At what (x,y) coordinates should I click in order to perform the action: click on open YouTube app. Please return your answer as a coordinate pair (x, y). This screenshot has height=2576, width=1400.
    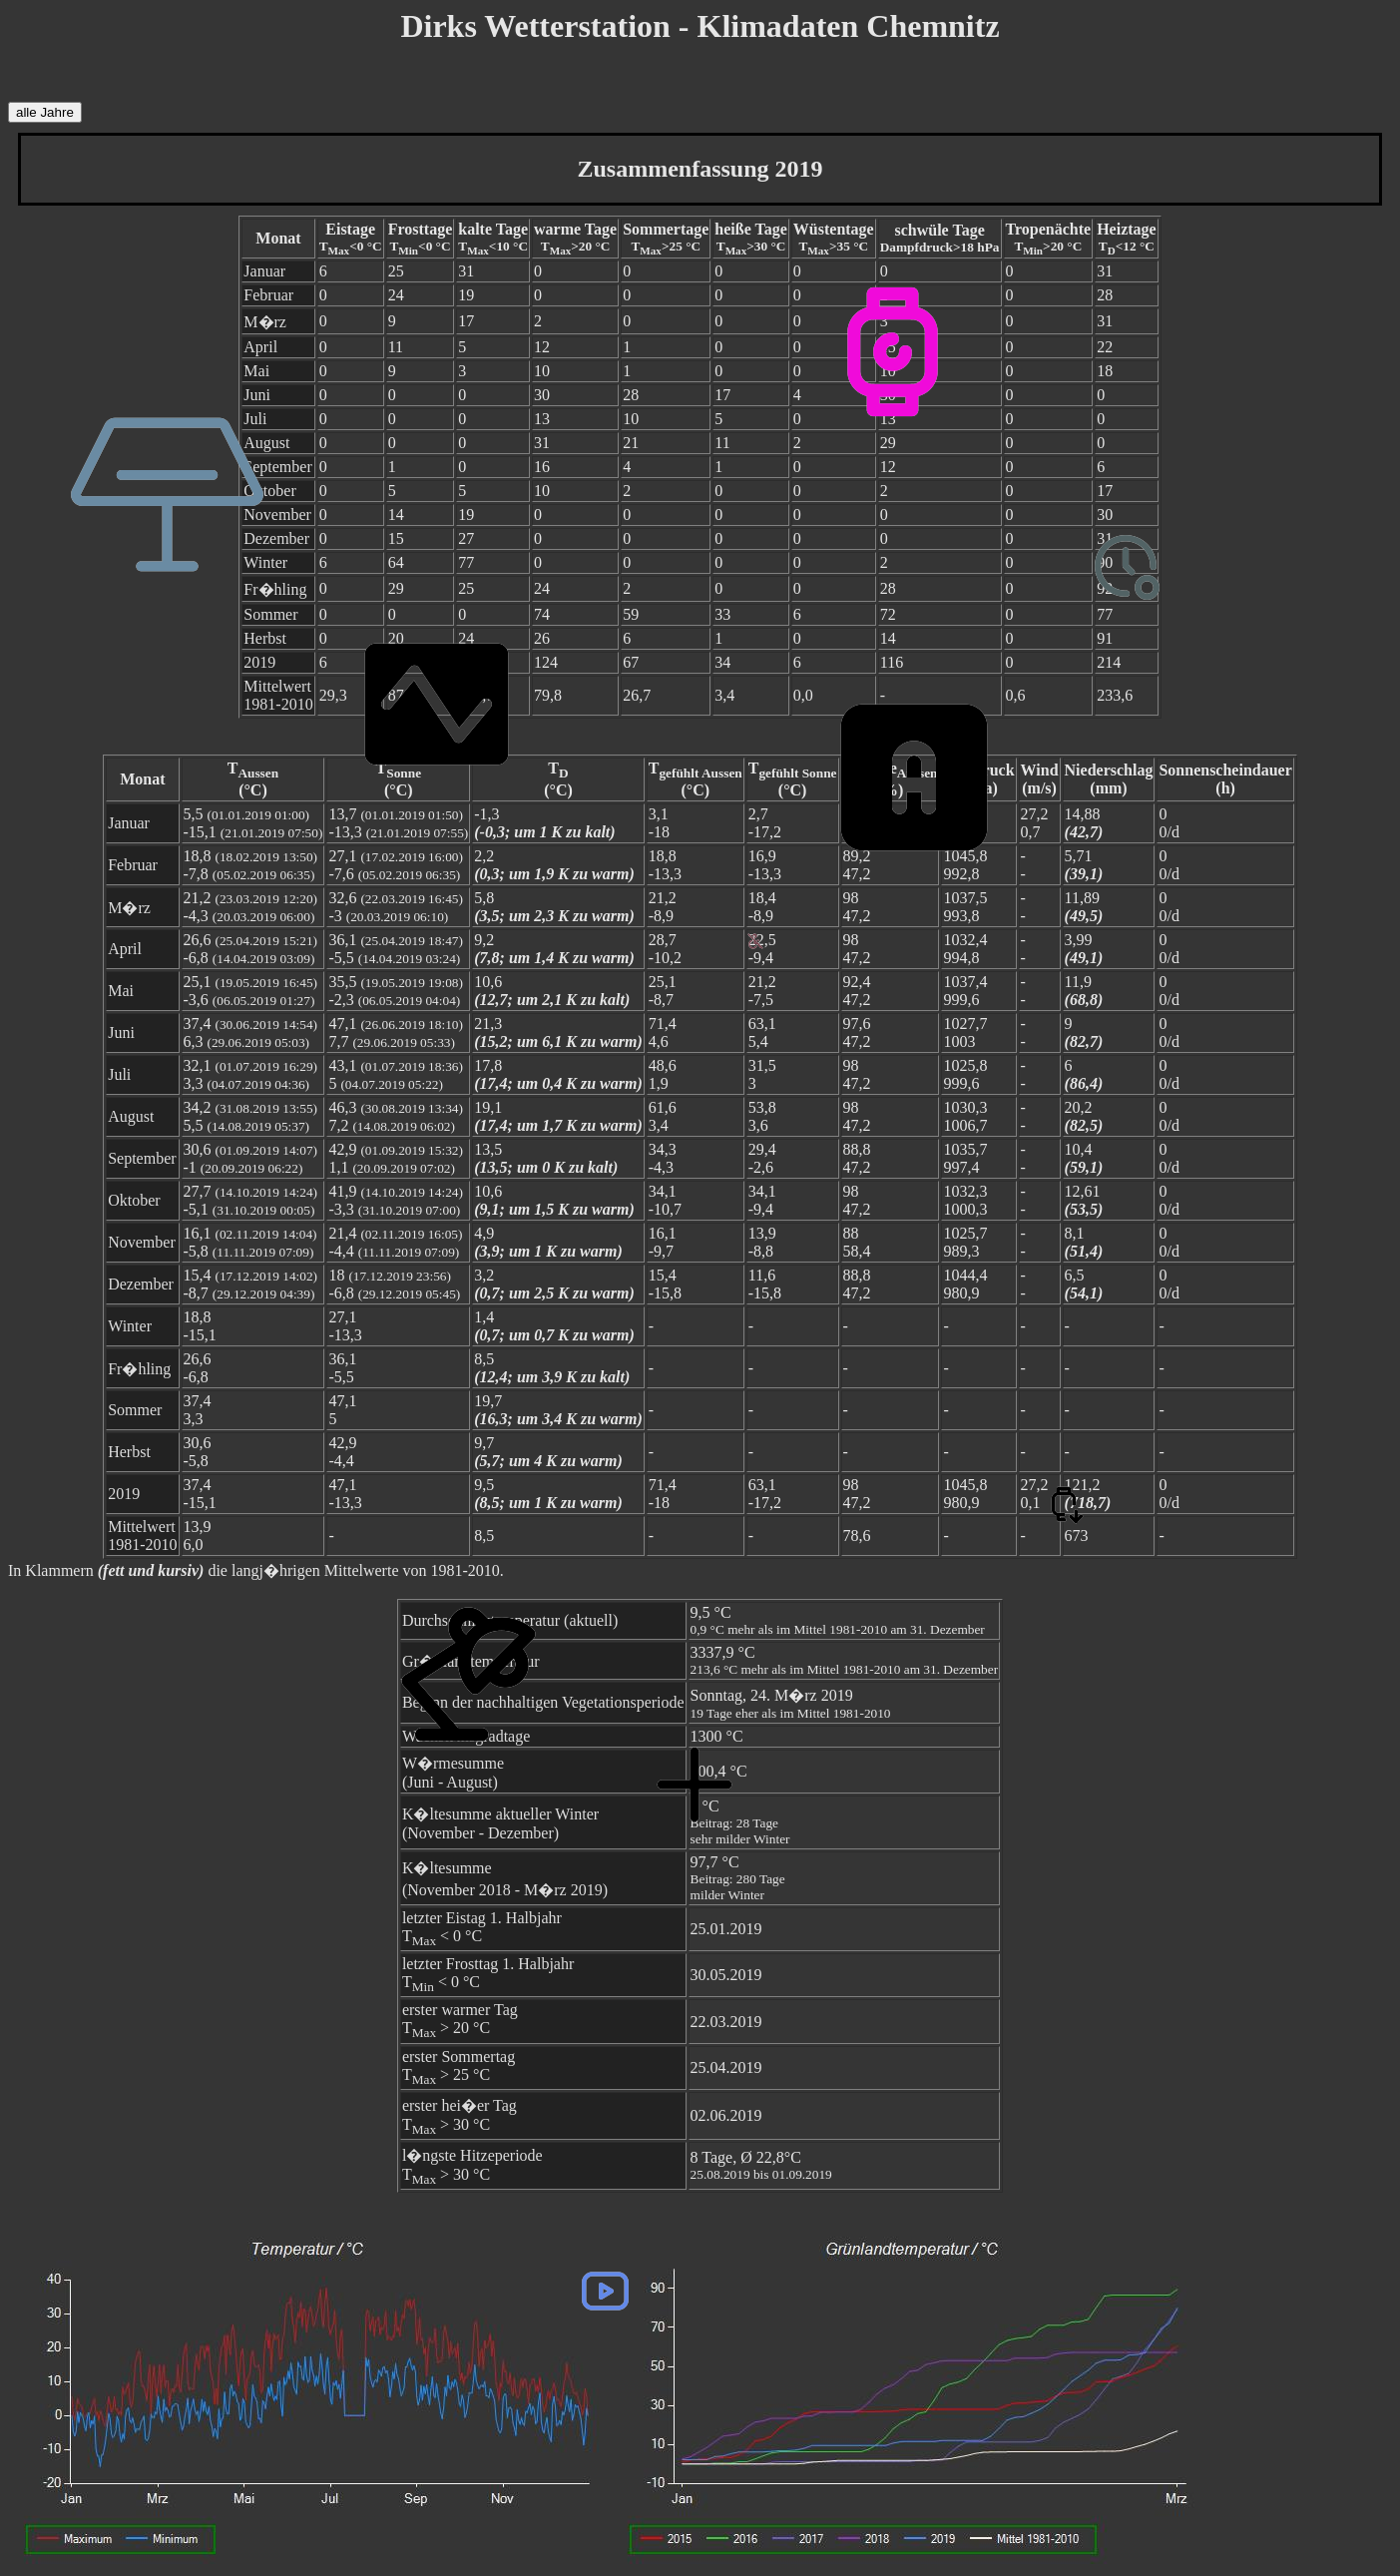
    Looking at the image, I should click on (605, 2291).